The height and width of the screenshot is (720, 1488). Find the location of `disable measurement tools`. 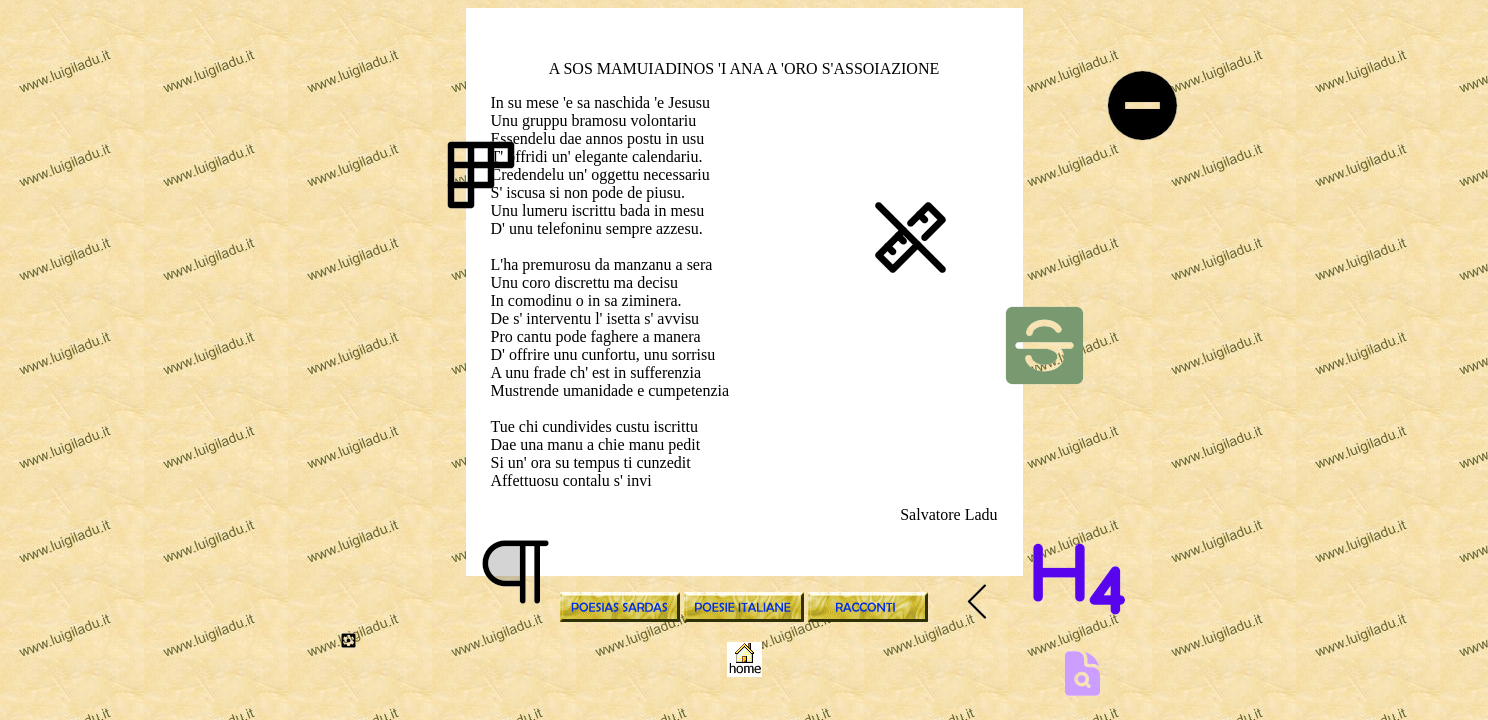

disable measurement tools is located at coordinates (910, 237).